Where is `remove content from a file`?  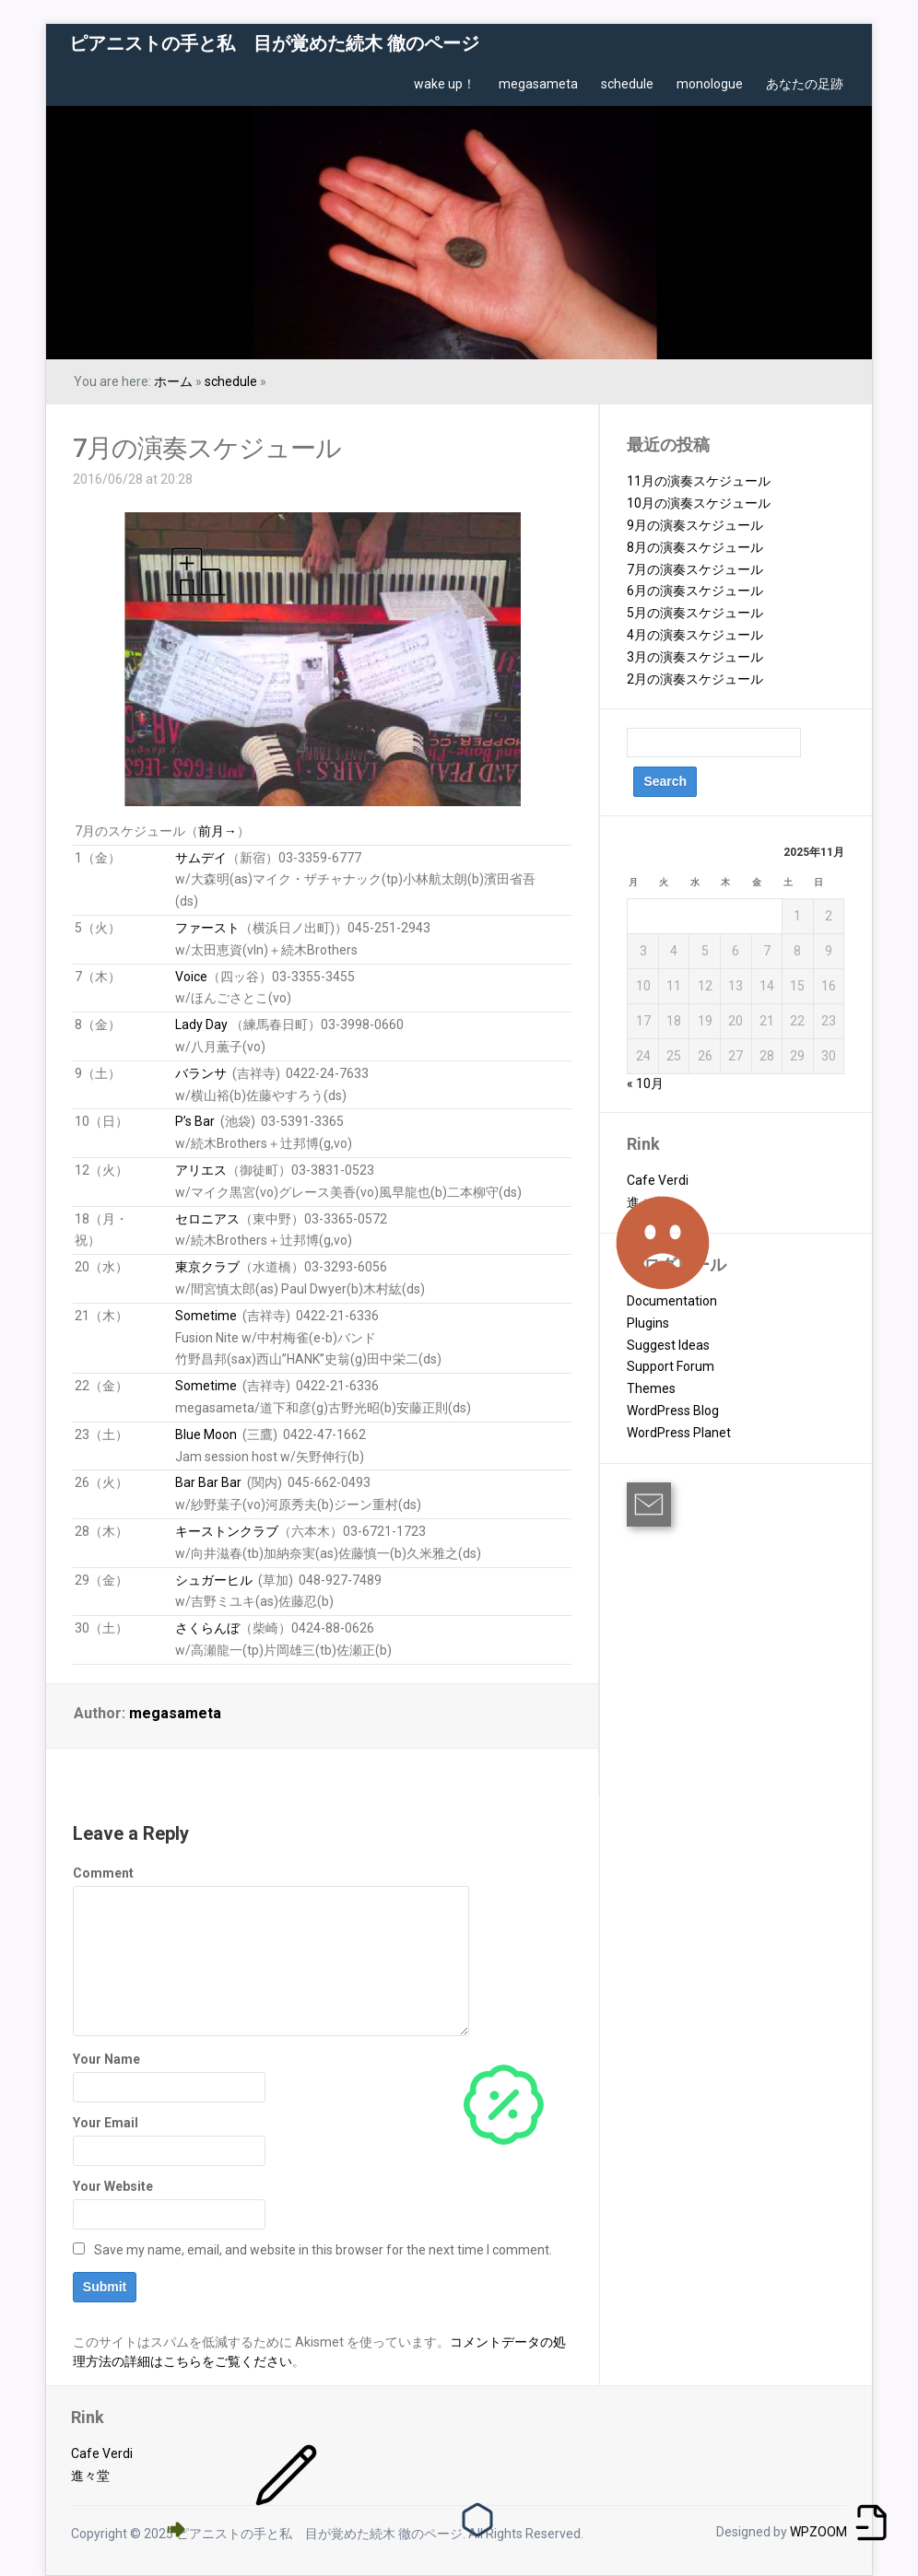
remove content from a file is located at coordinates (872, 2523).